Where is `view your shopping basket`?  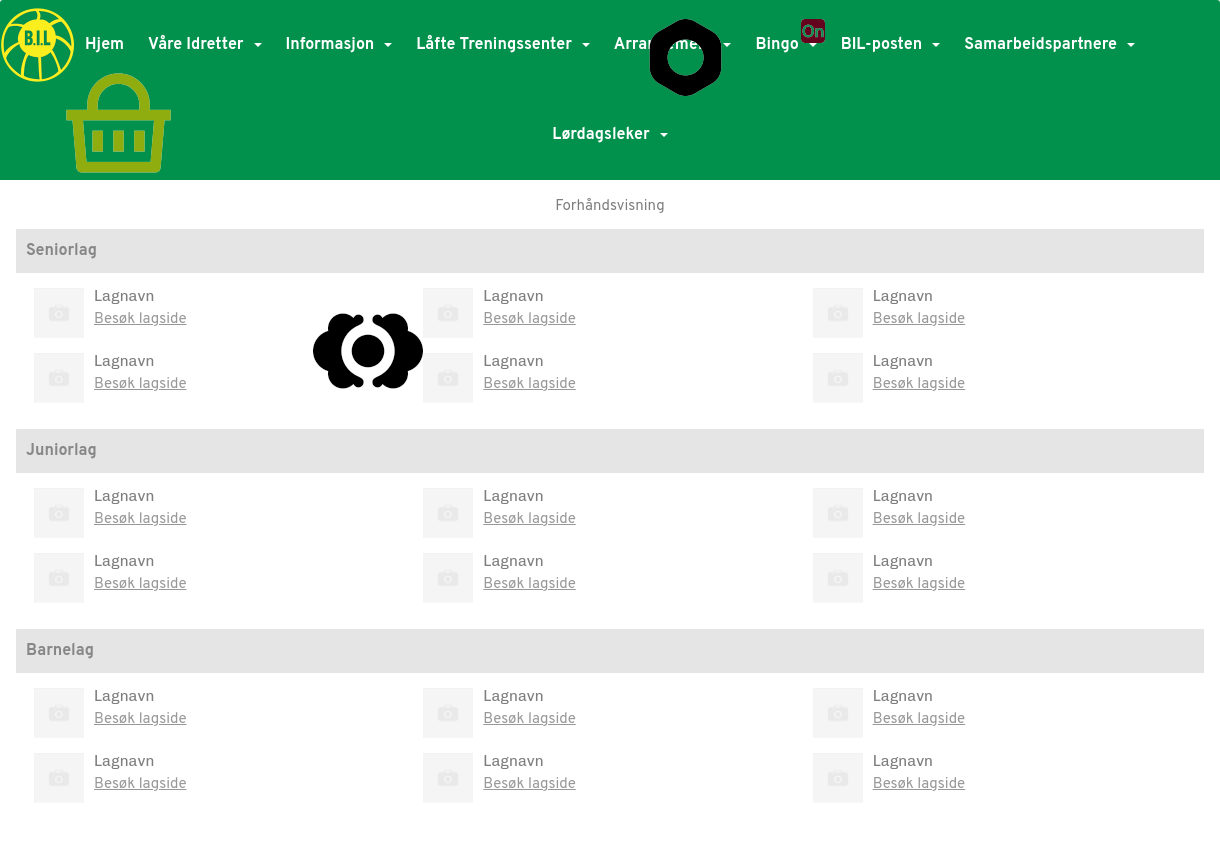 view your shopping basket is located at coordinates (118, 125).